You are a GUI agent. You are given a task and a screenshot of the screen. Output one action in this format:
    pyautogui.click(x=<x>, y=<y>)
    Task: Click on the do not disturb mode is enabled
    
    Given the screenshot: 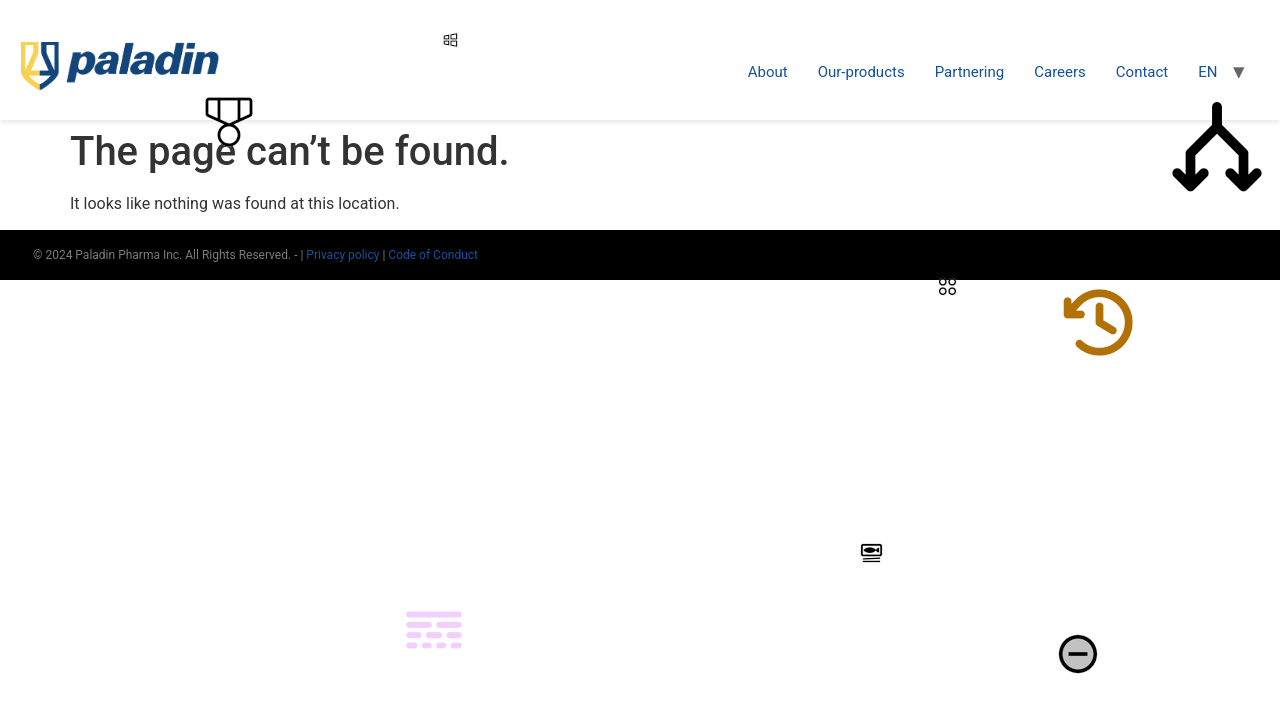 What is the action you would take?
    pyautogui.click(x=1078, y=654)
    